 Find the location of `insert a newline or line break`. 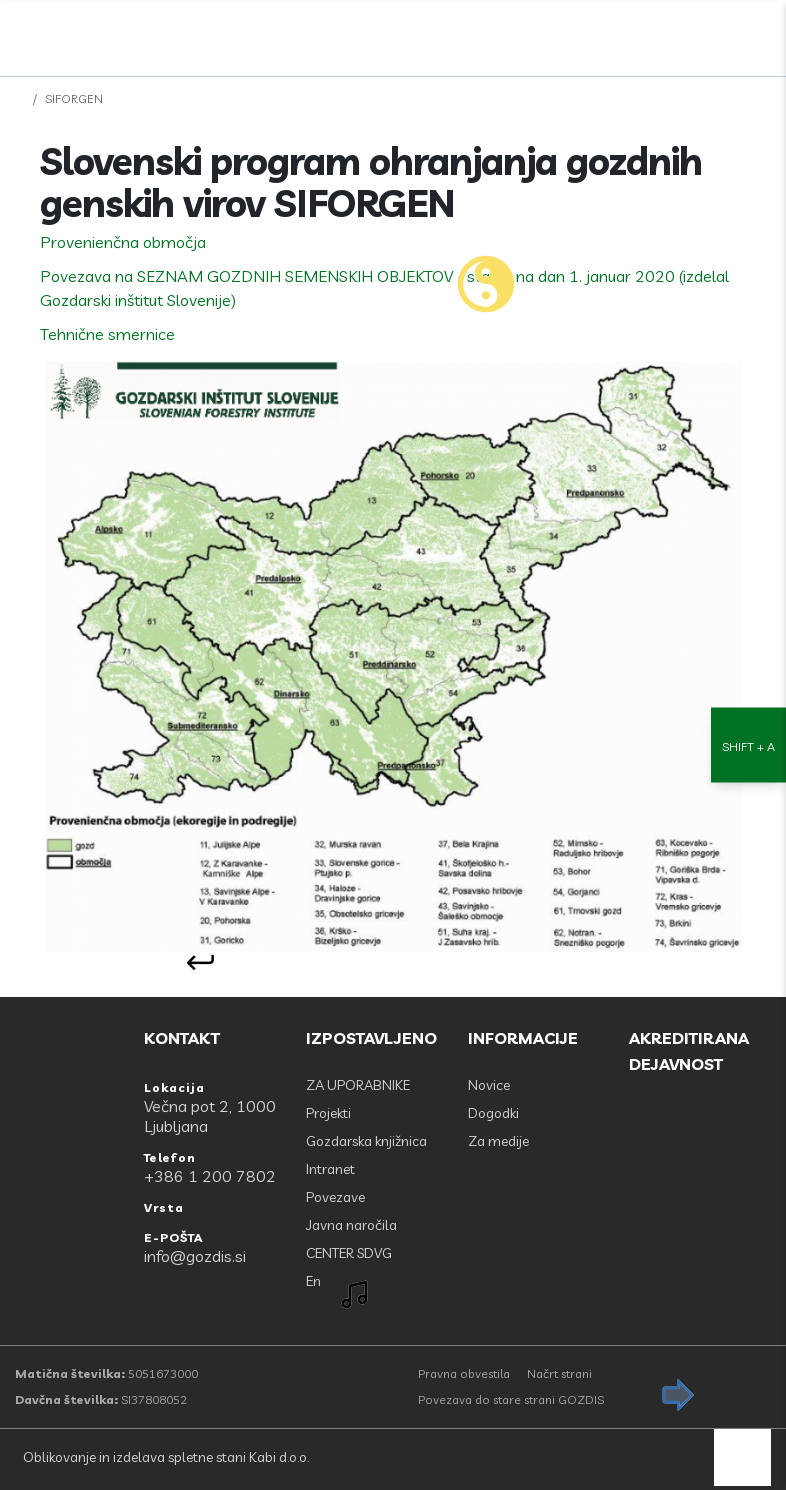

insert a newline or line break is located at coordinates (200, 961).